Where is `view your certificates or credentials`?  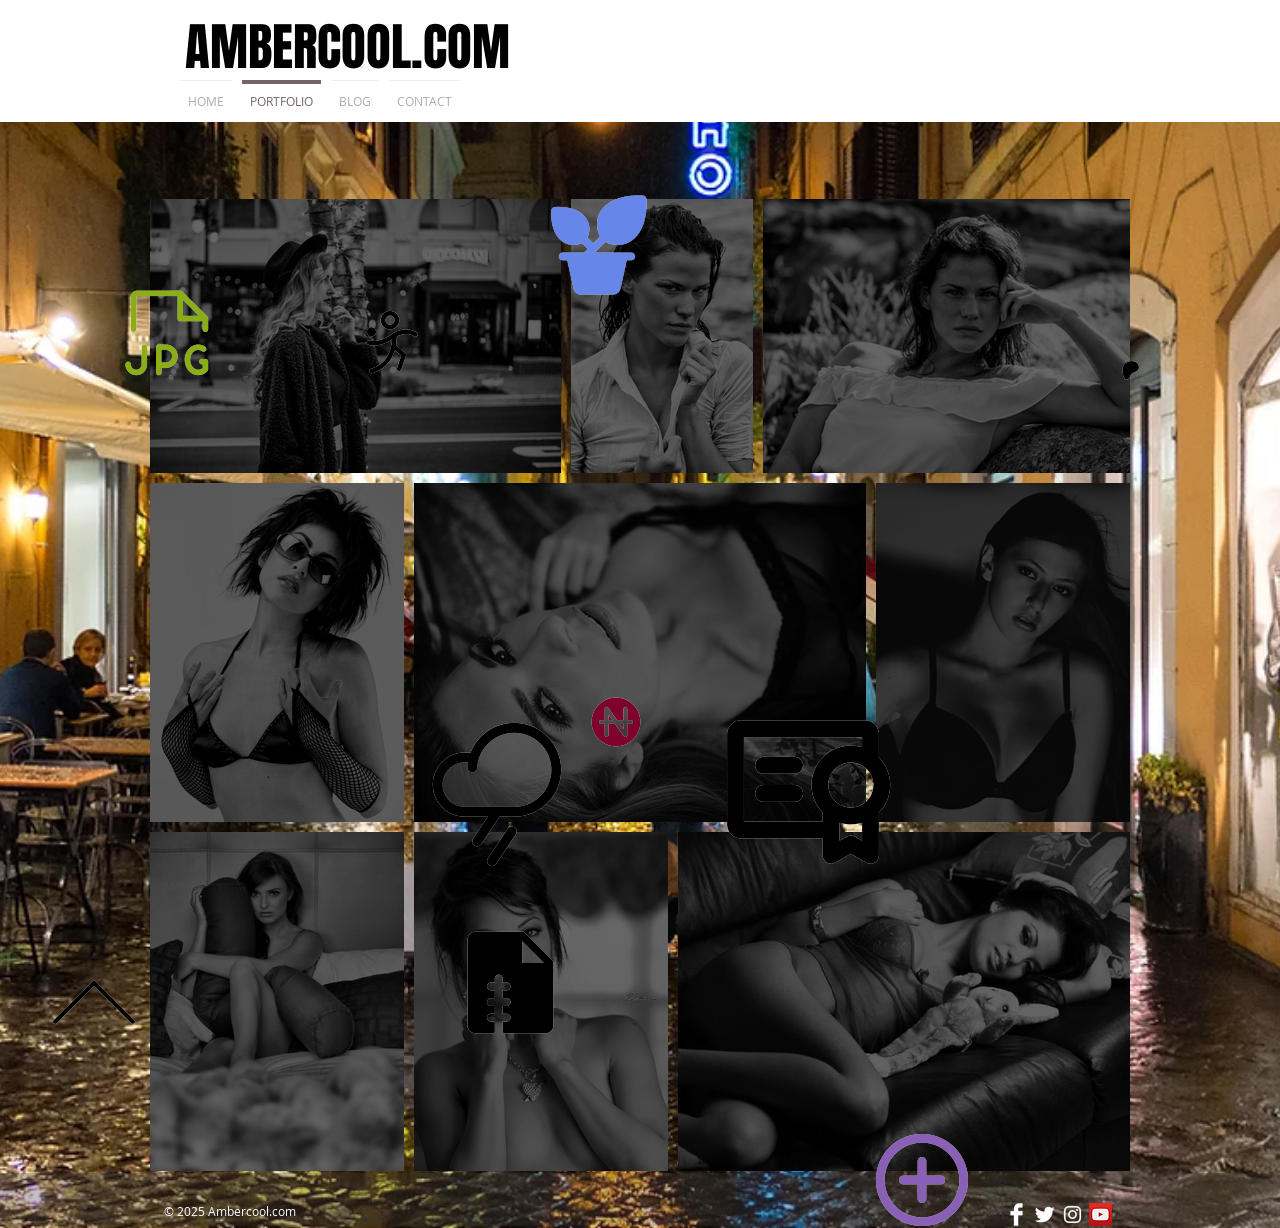 view your certificates or credentials is located at coordinates (803, 785).